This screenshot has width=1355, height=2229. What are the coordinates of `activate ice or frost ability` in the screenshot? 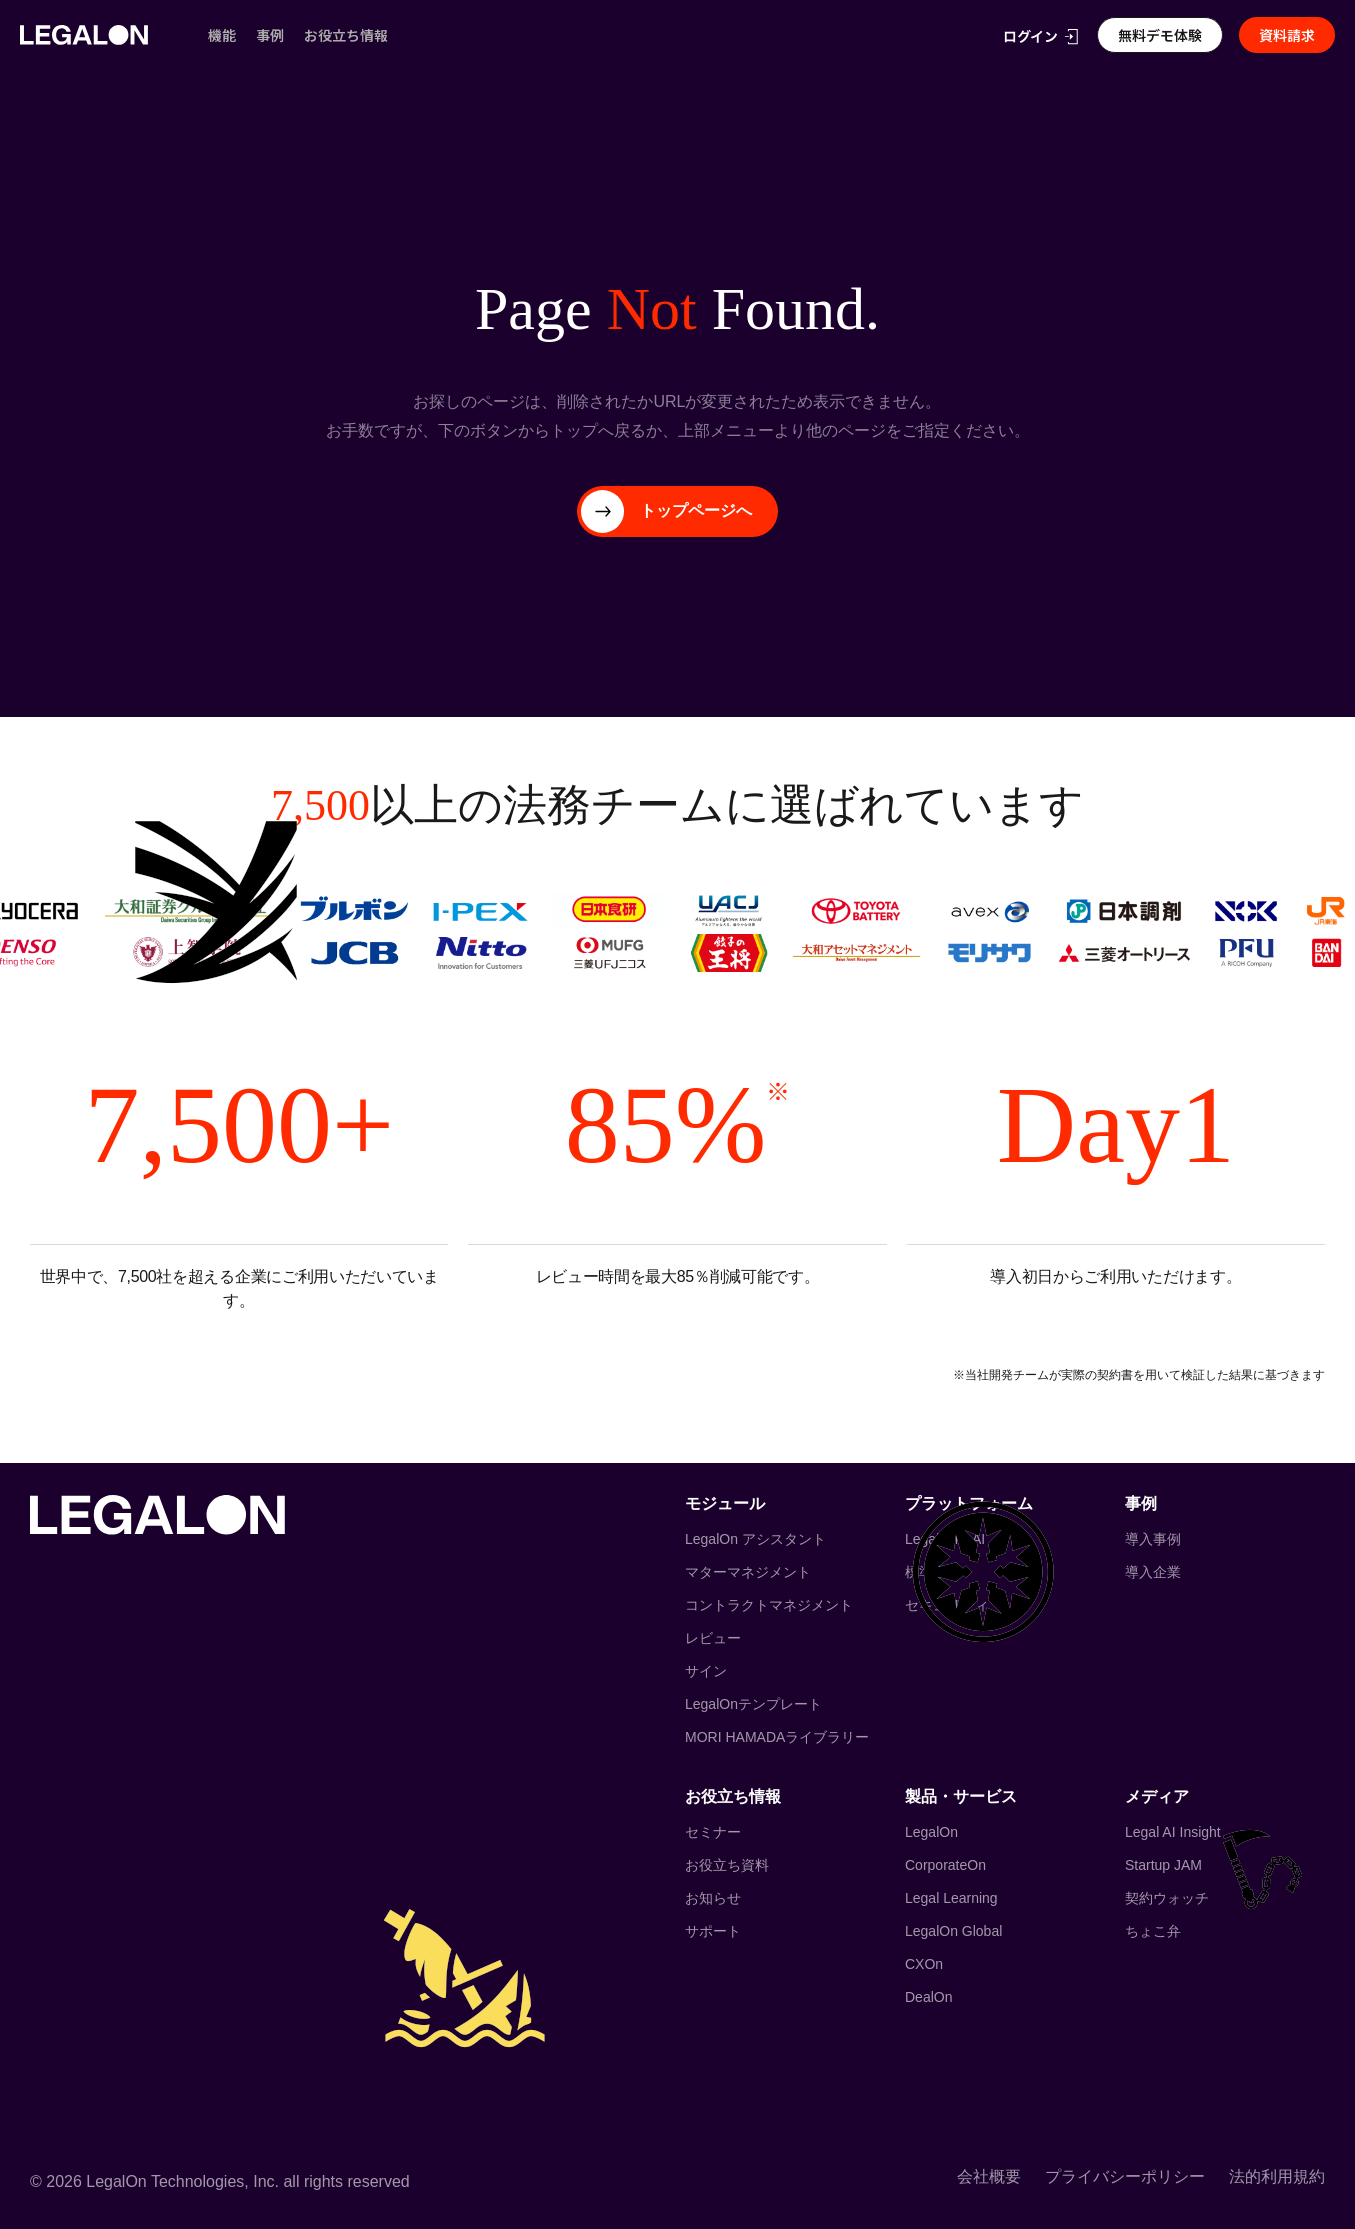 It's located at (983, 1572).